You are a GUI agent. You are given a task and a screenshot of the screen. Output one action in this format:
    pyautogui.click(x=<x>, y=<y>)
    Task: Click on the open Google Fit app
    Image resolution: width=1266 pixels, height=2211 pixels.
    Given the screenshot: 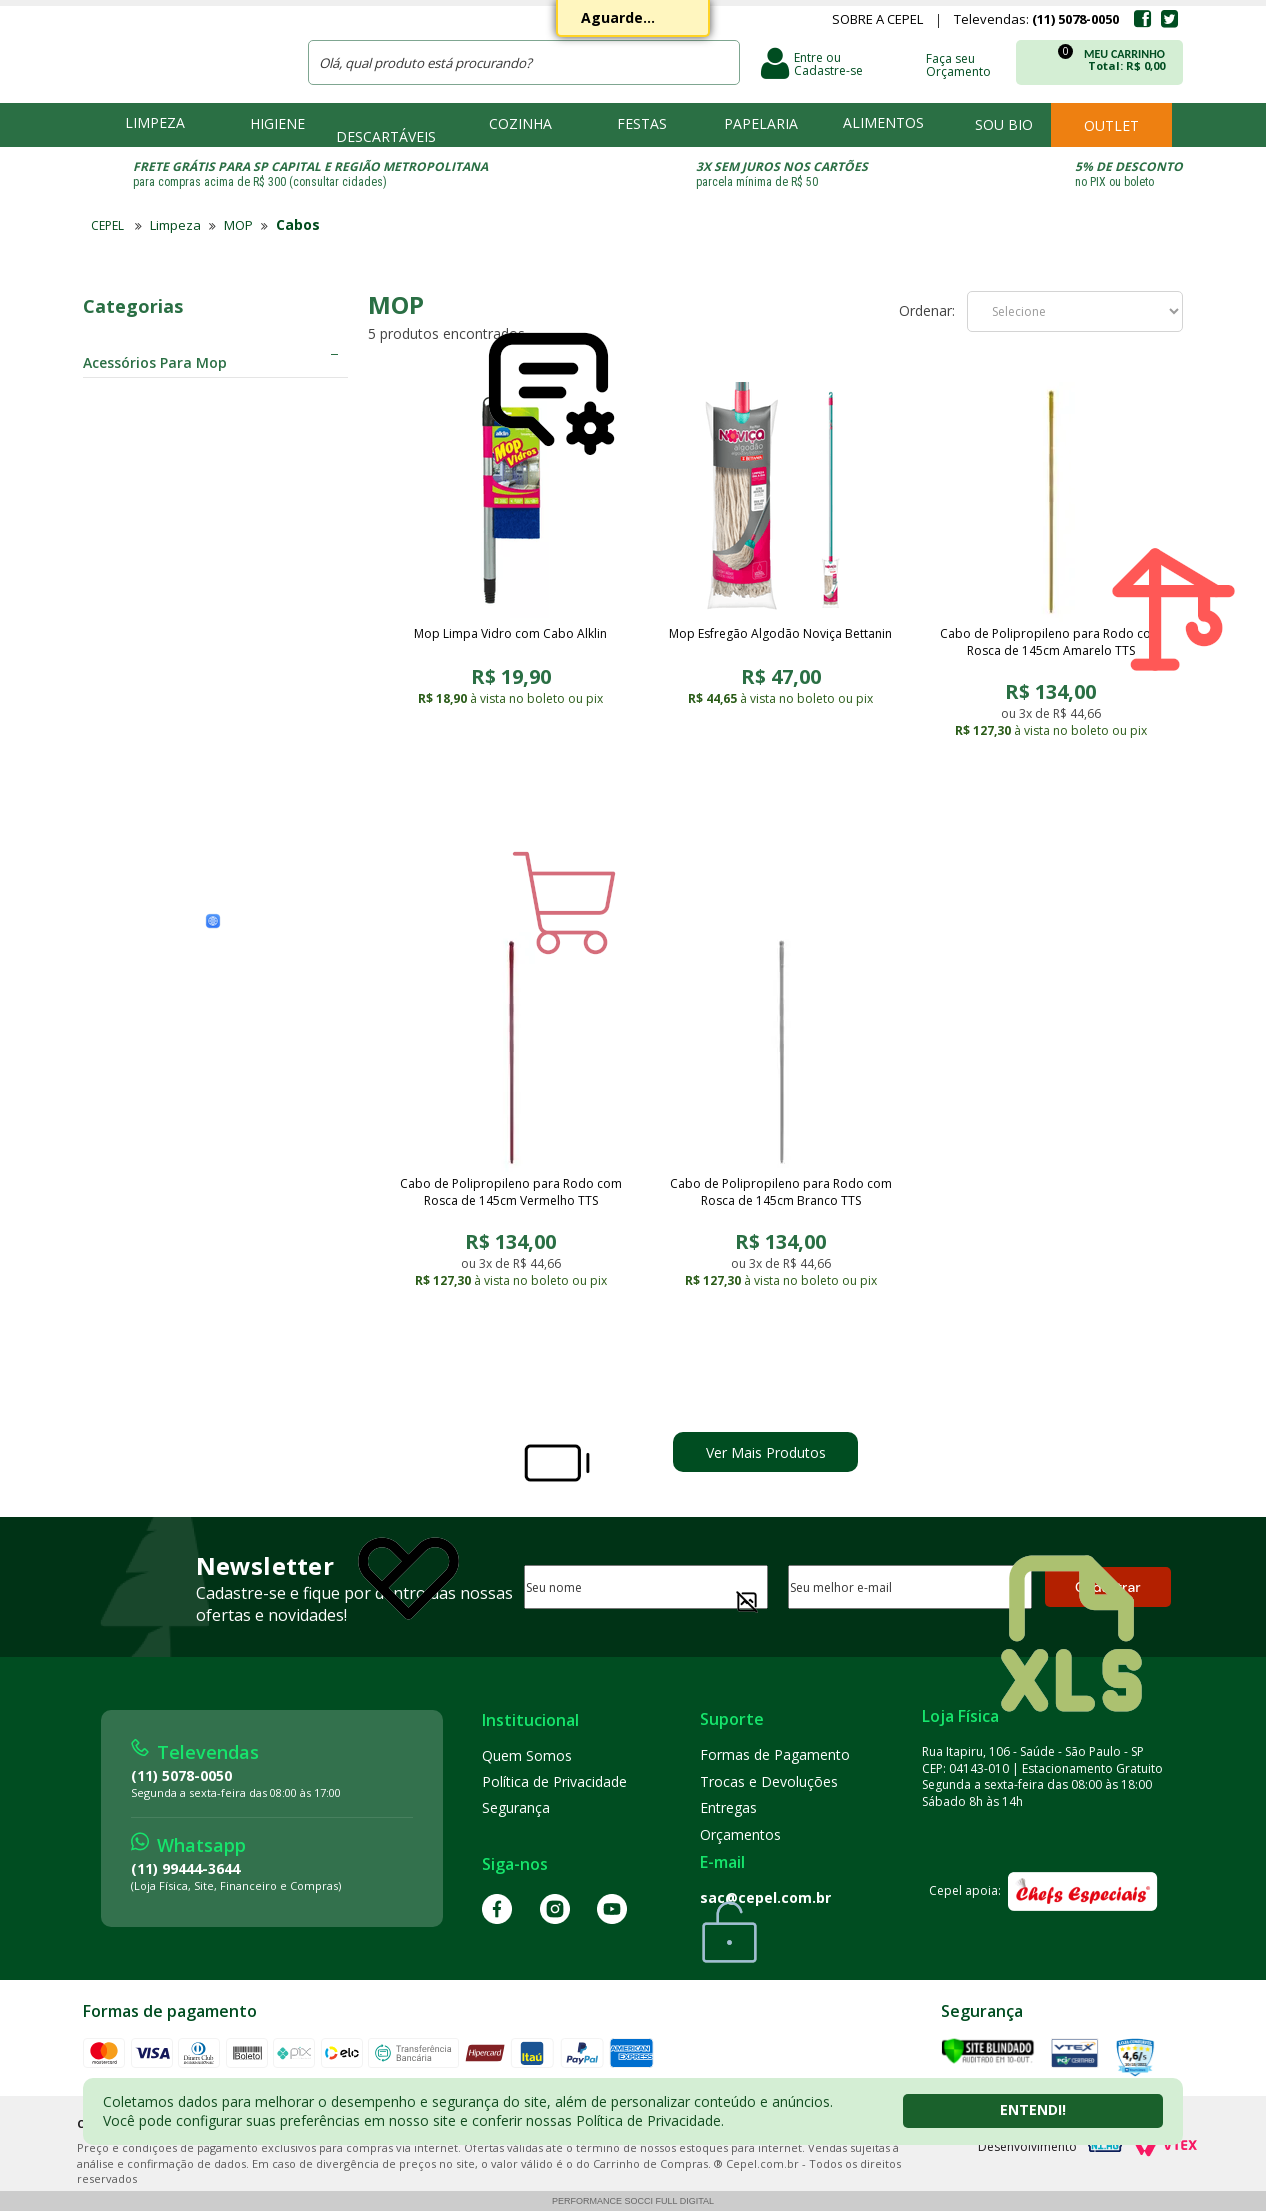 What is the action you would take?
    pyautogui.click(x=408, y=1576)
    